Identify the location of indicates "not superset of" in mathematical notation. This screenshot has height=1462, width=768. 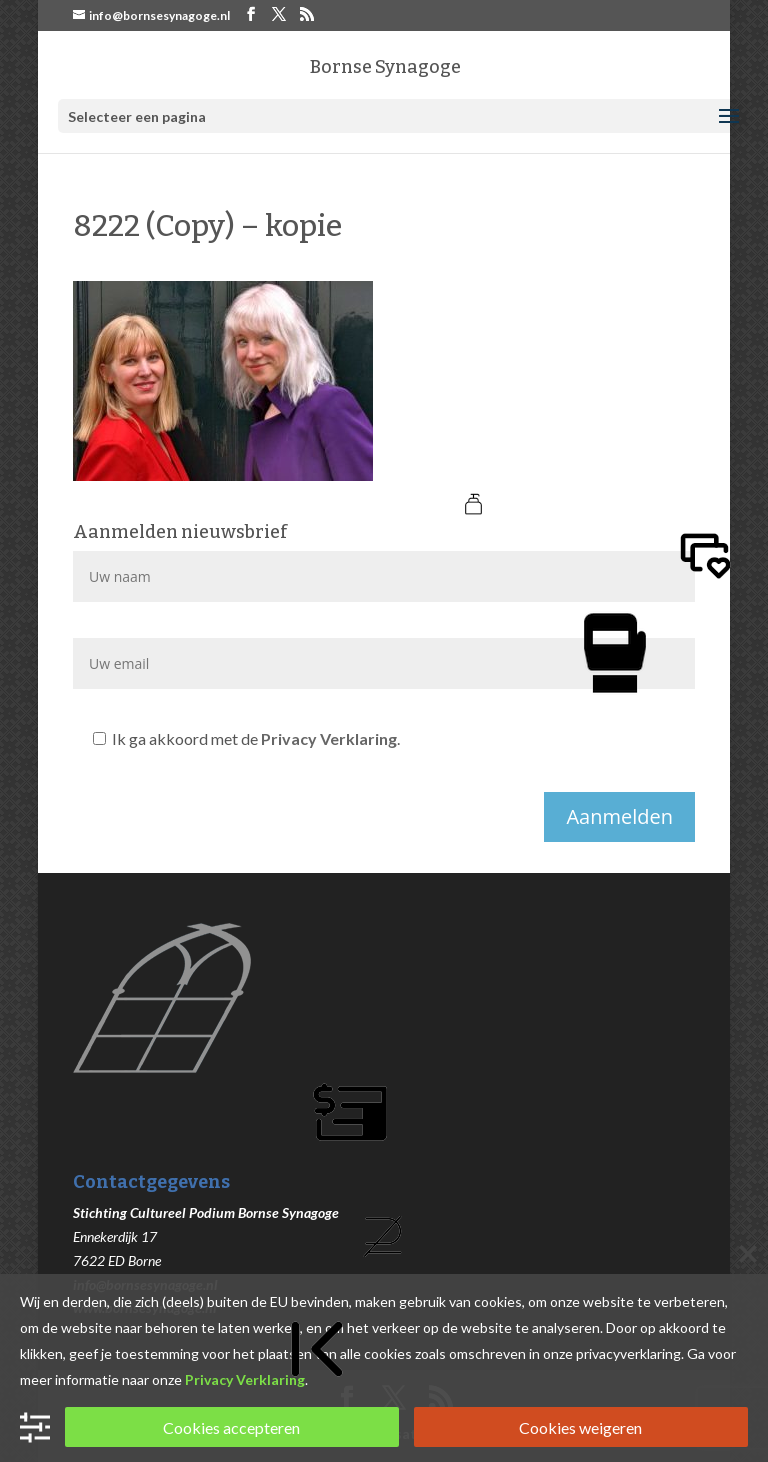
(382, 1236).